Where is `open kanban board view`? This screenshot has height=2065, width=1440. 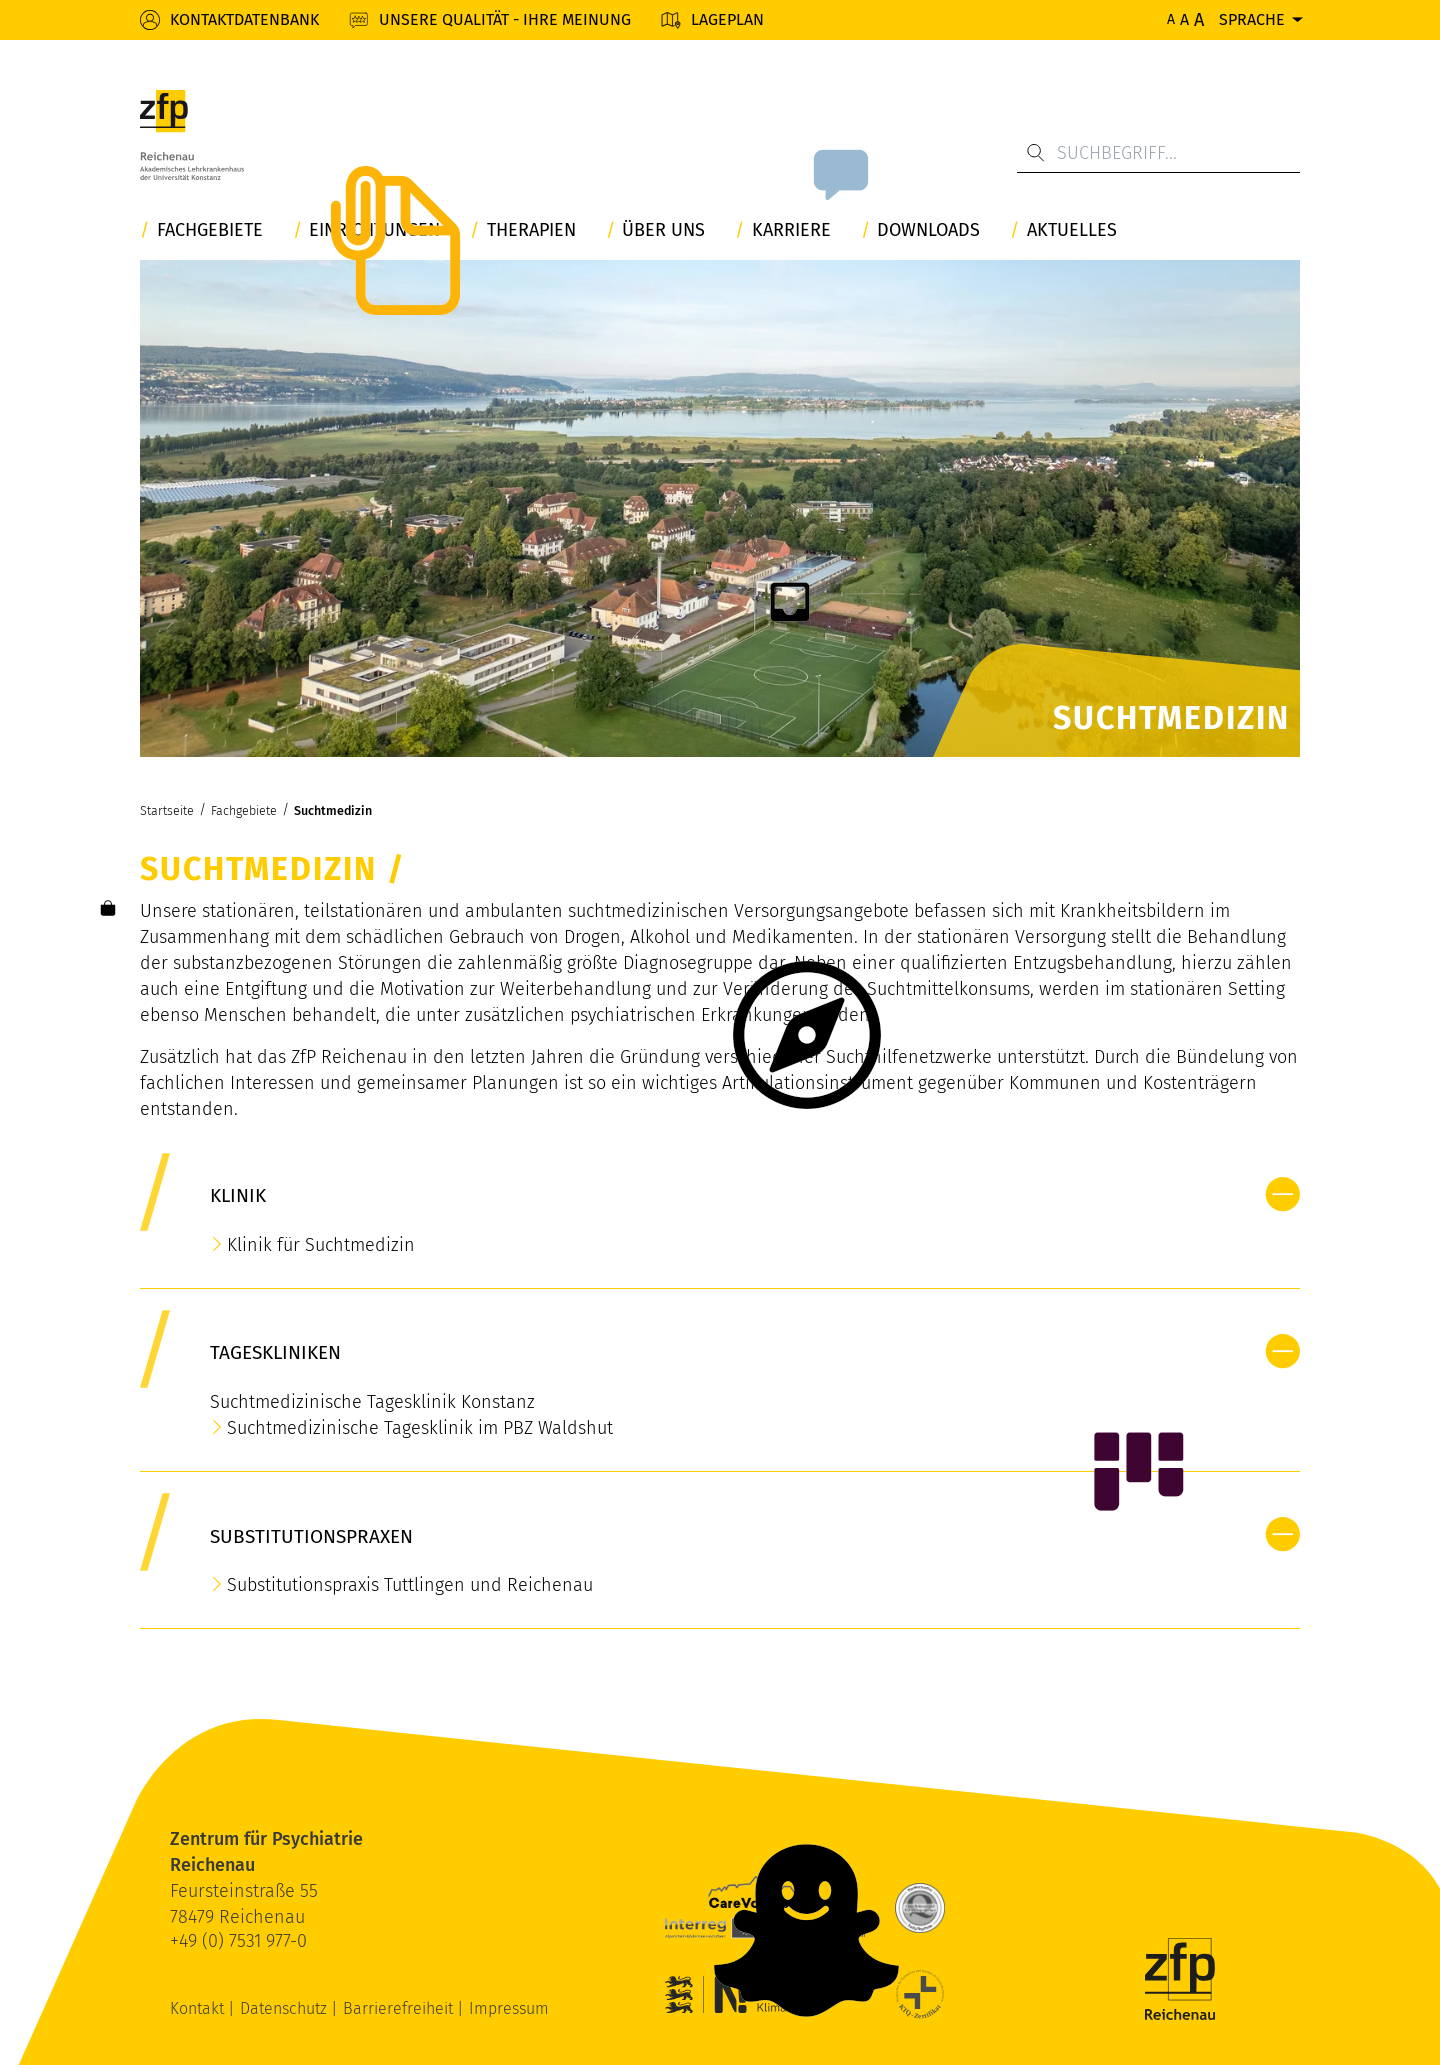
open kanban board view is located at coordinates (1137, 1468).